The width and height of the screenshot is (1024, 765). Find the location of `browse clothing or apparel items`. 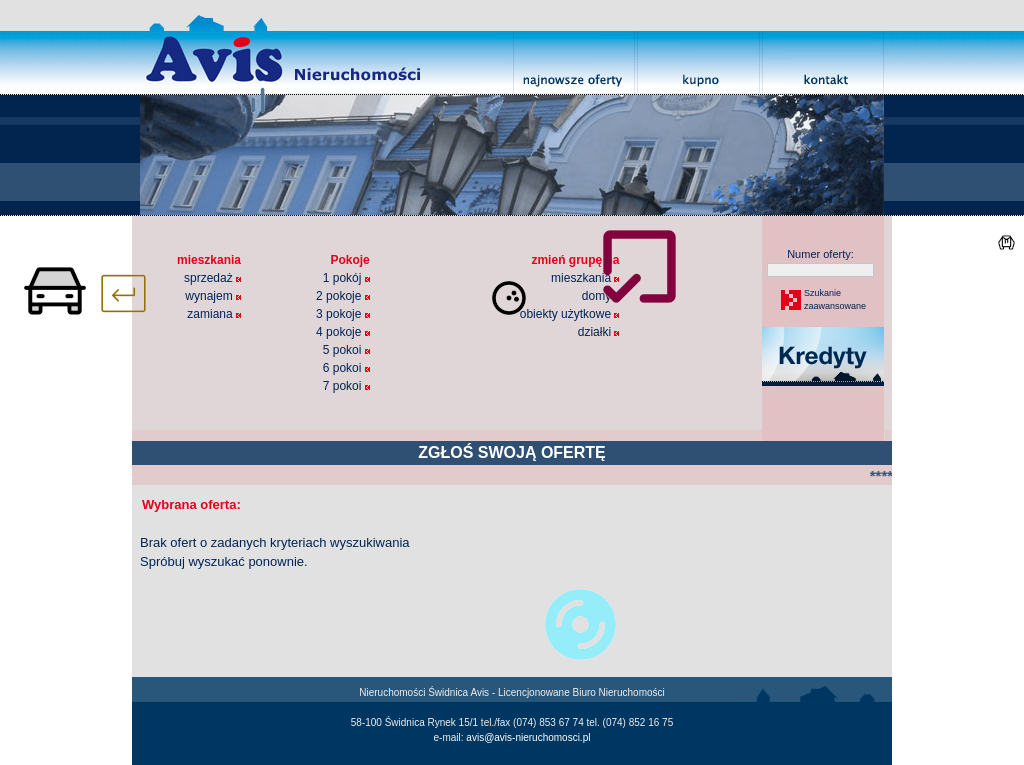

browse clothing or apparel items is located at coordinates (1006, 242).